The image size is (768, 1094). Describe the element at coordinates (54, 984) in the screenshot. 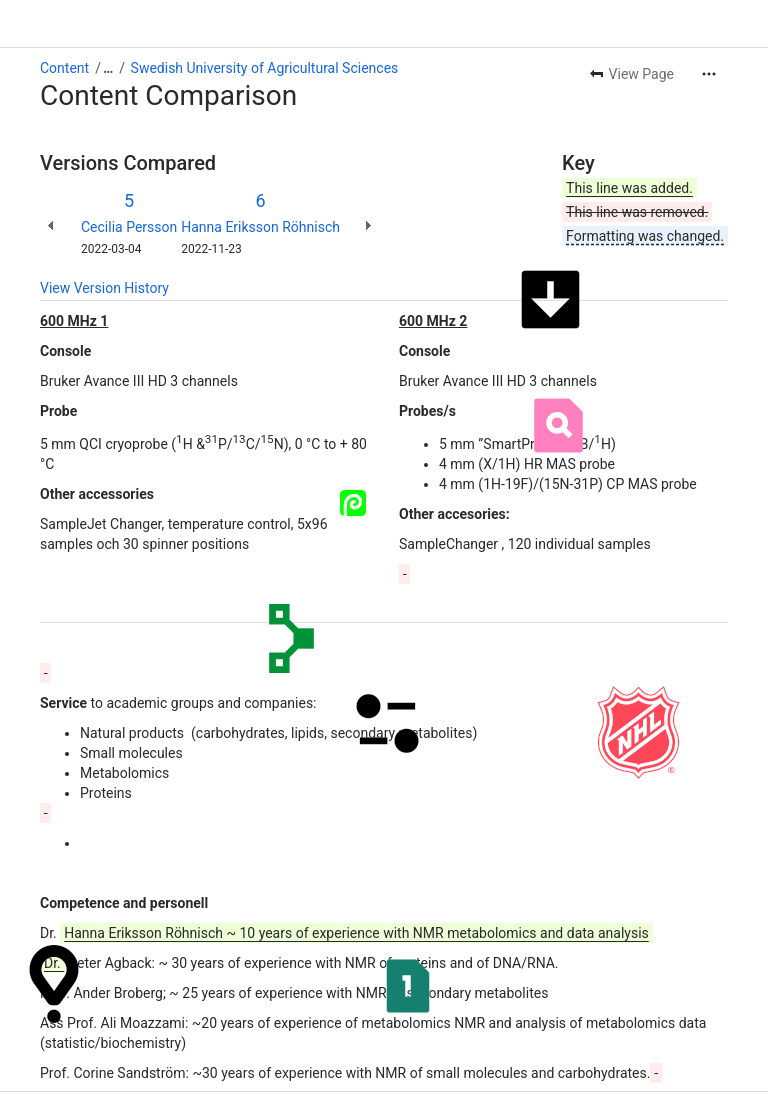

I see `open the glovo delivery app` at that location.